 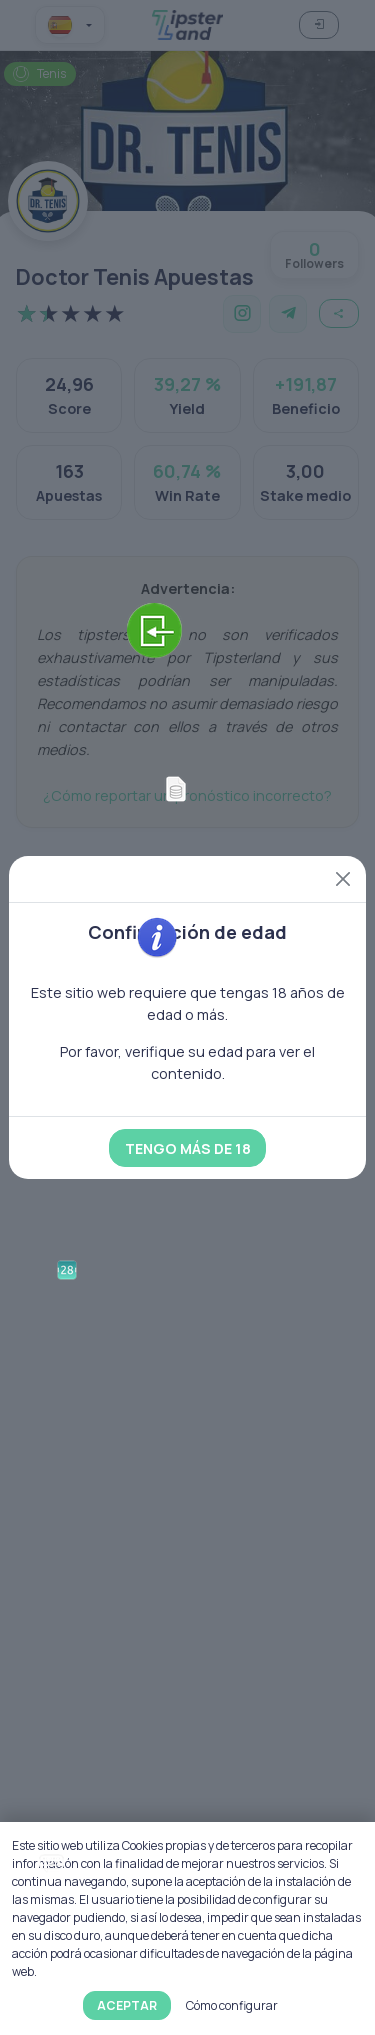 I want to click on log out of your current session, so click(x=155, y=631).